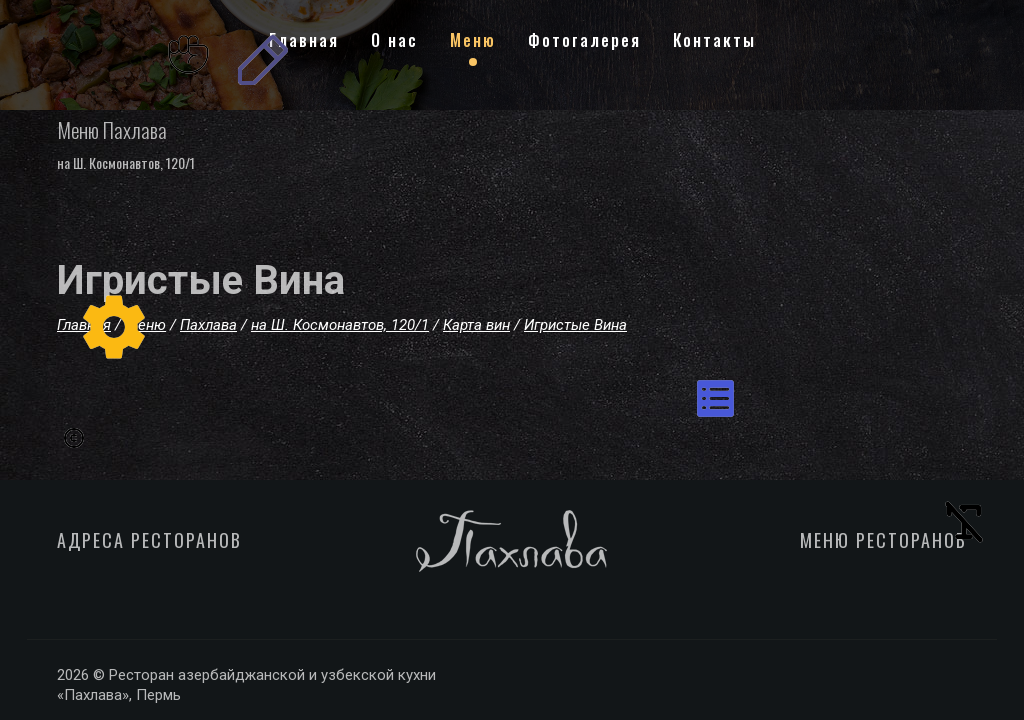 Image resolution: width=1024 pixels, height=720 pixels. I want to click on view list of items, so click(715, 398).